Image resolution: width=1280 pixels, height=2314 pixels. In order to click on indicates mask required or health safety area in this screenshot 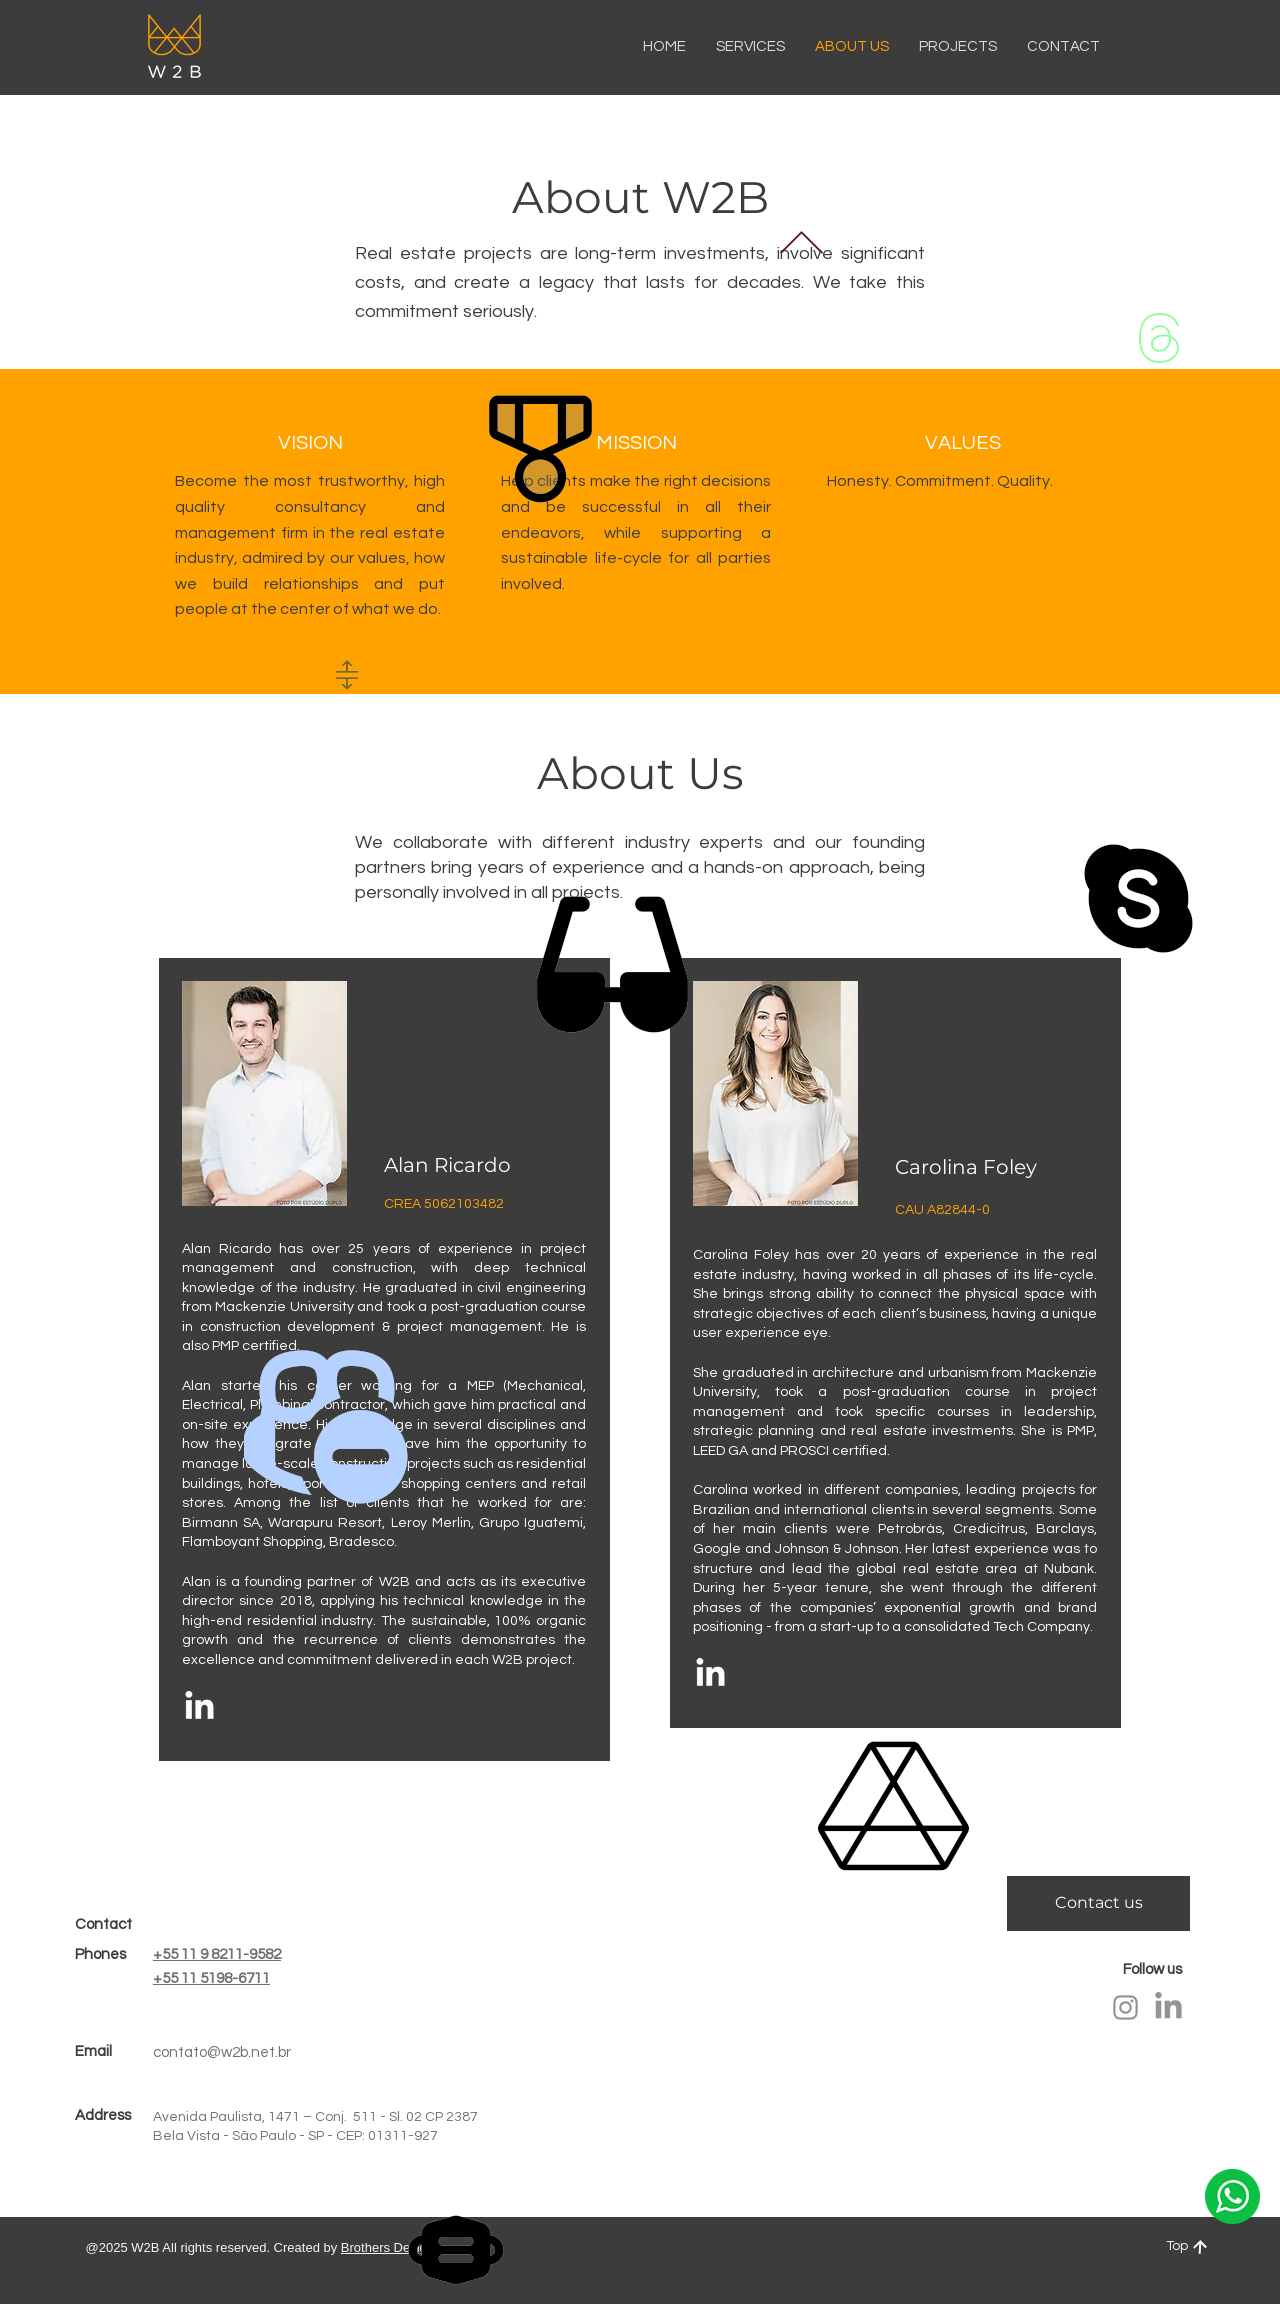, I will do `click(456, 2250)`.